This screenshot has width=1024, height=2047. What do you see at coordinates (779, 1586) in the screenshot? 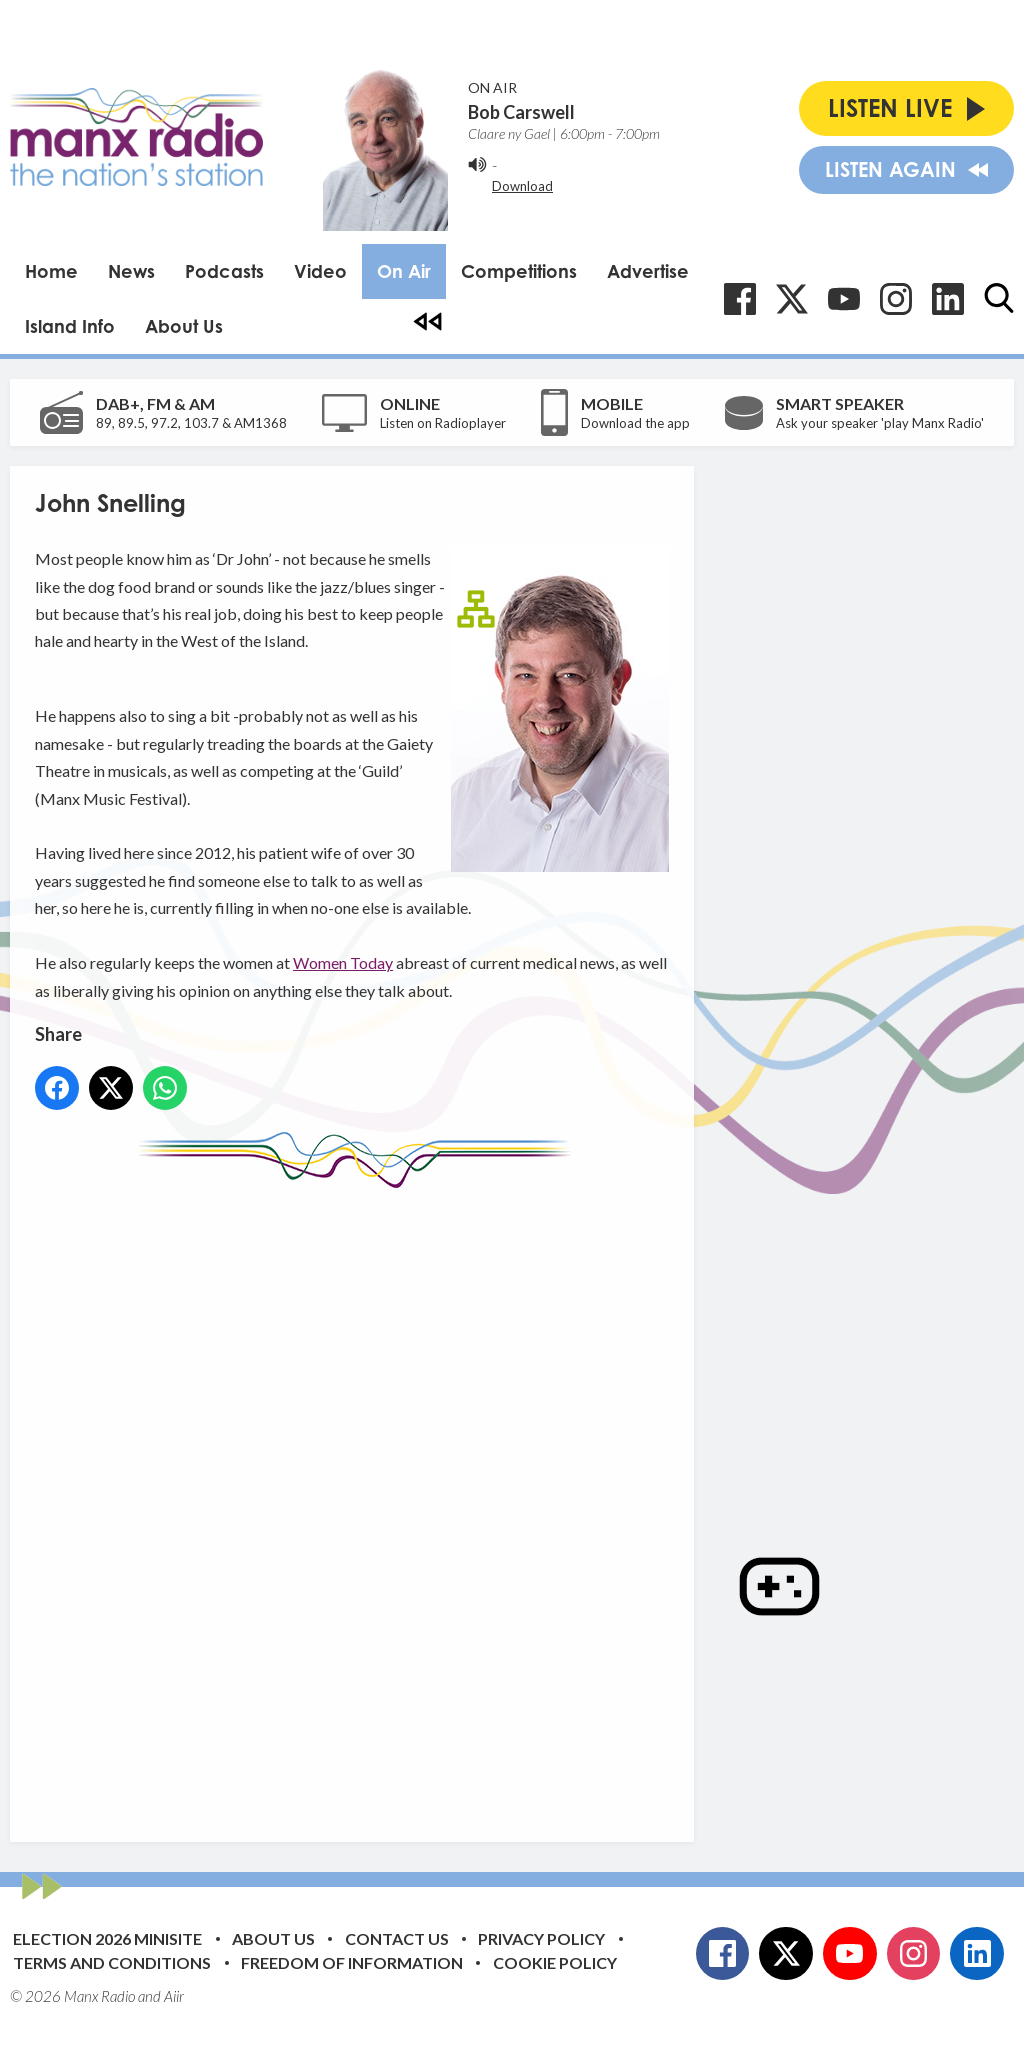
I see `open gaming or games section` at bounding box center [779, 1586].